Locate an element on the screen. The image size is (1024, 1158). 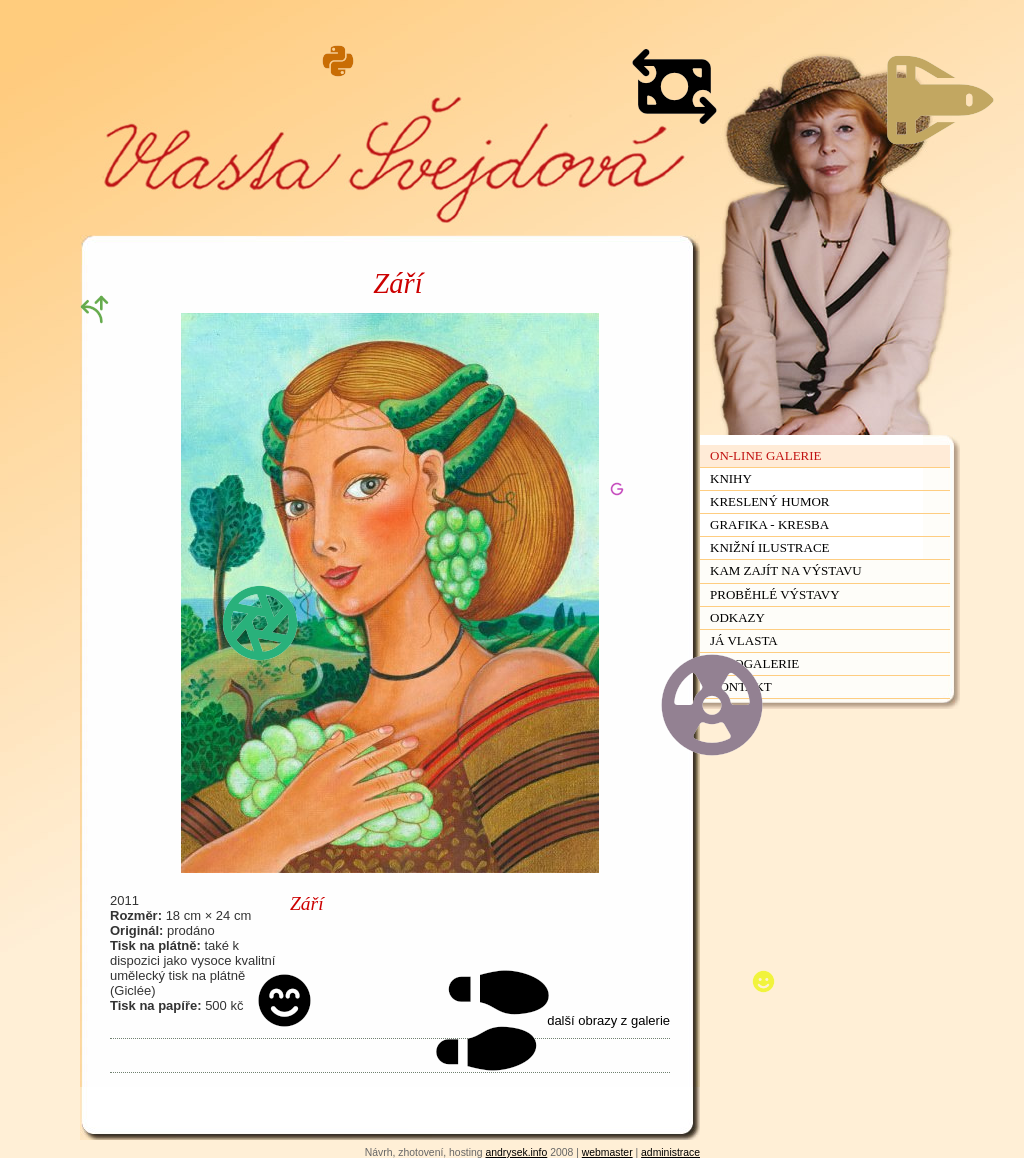
python programming language logo is located at coordinates (338, 61).